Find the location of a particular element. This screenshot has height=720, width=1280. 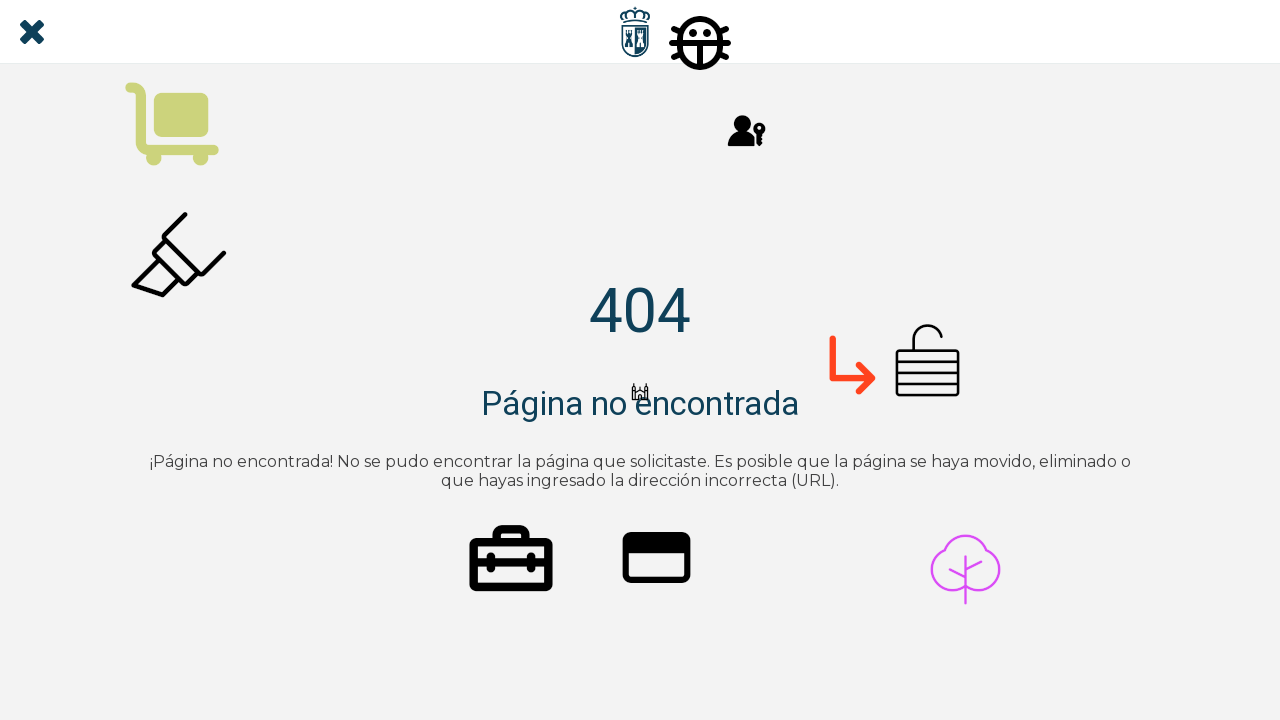

access nature or parks category is located at coordinates (965, 569).